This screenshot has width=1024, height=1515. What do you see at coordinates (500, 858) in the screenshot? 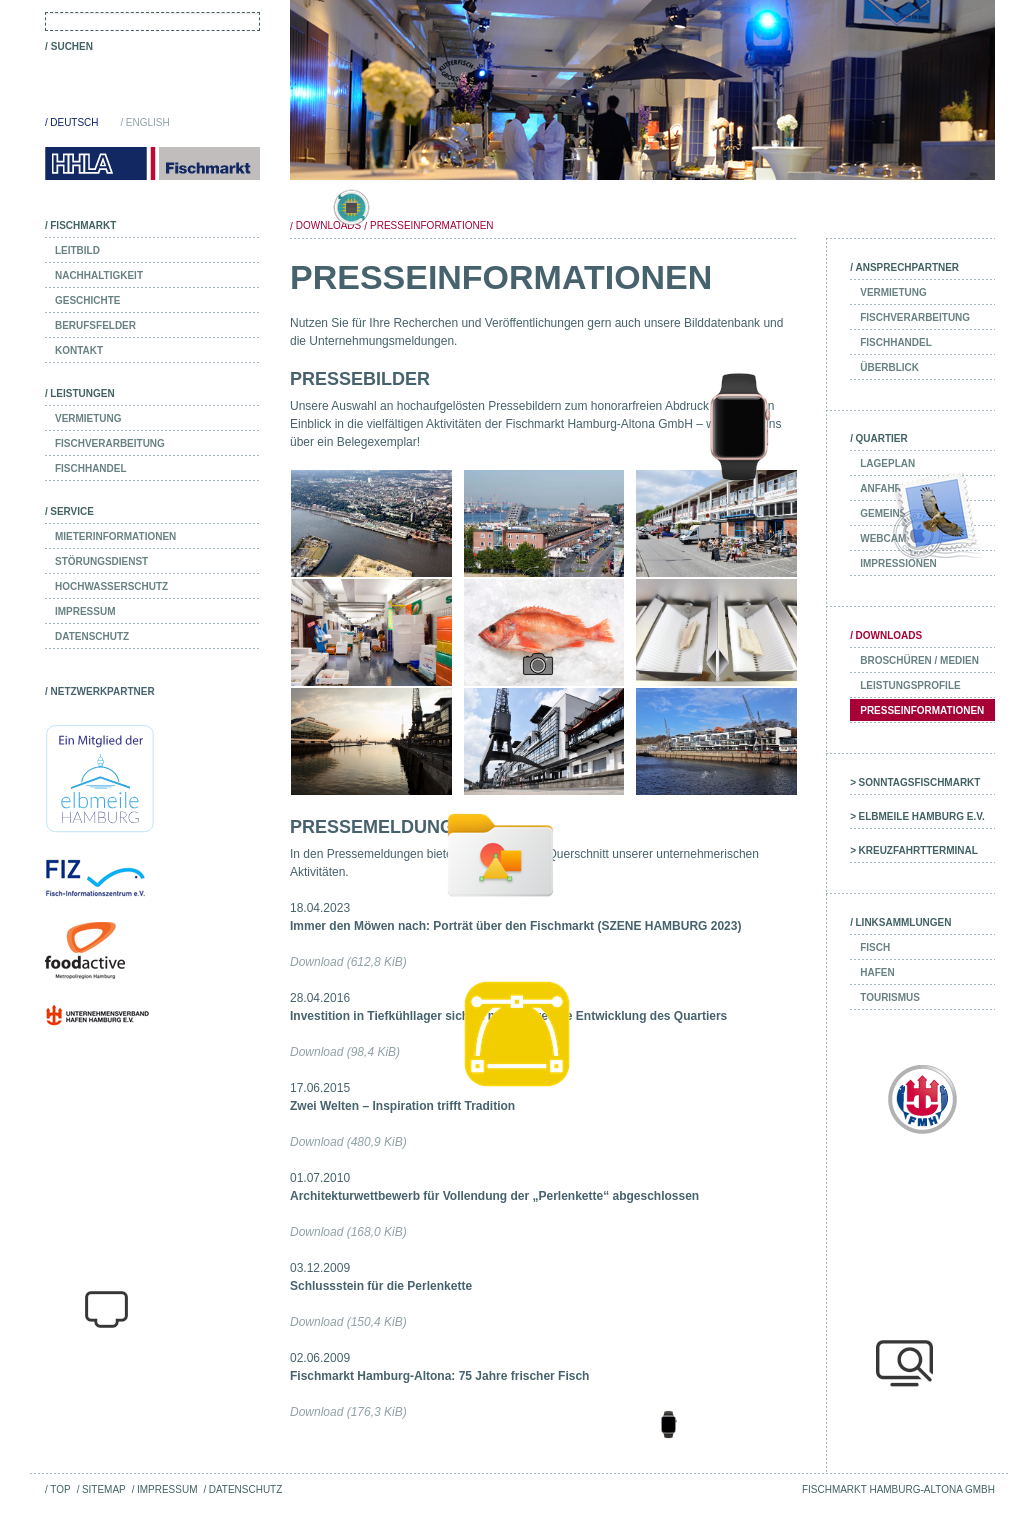
I see `open folder containing LibreOffice Draw files` at bounding box center [500, 858].